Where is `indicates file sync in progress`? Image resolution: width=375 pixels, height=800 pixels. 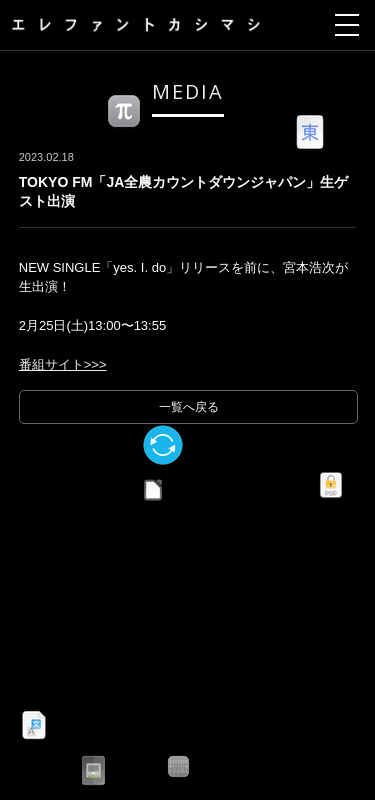 indicates file sync in progress is located at coordinates (163, 445).